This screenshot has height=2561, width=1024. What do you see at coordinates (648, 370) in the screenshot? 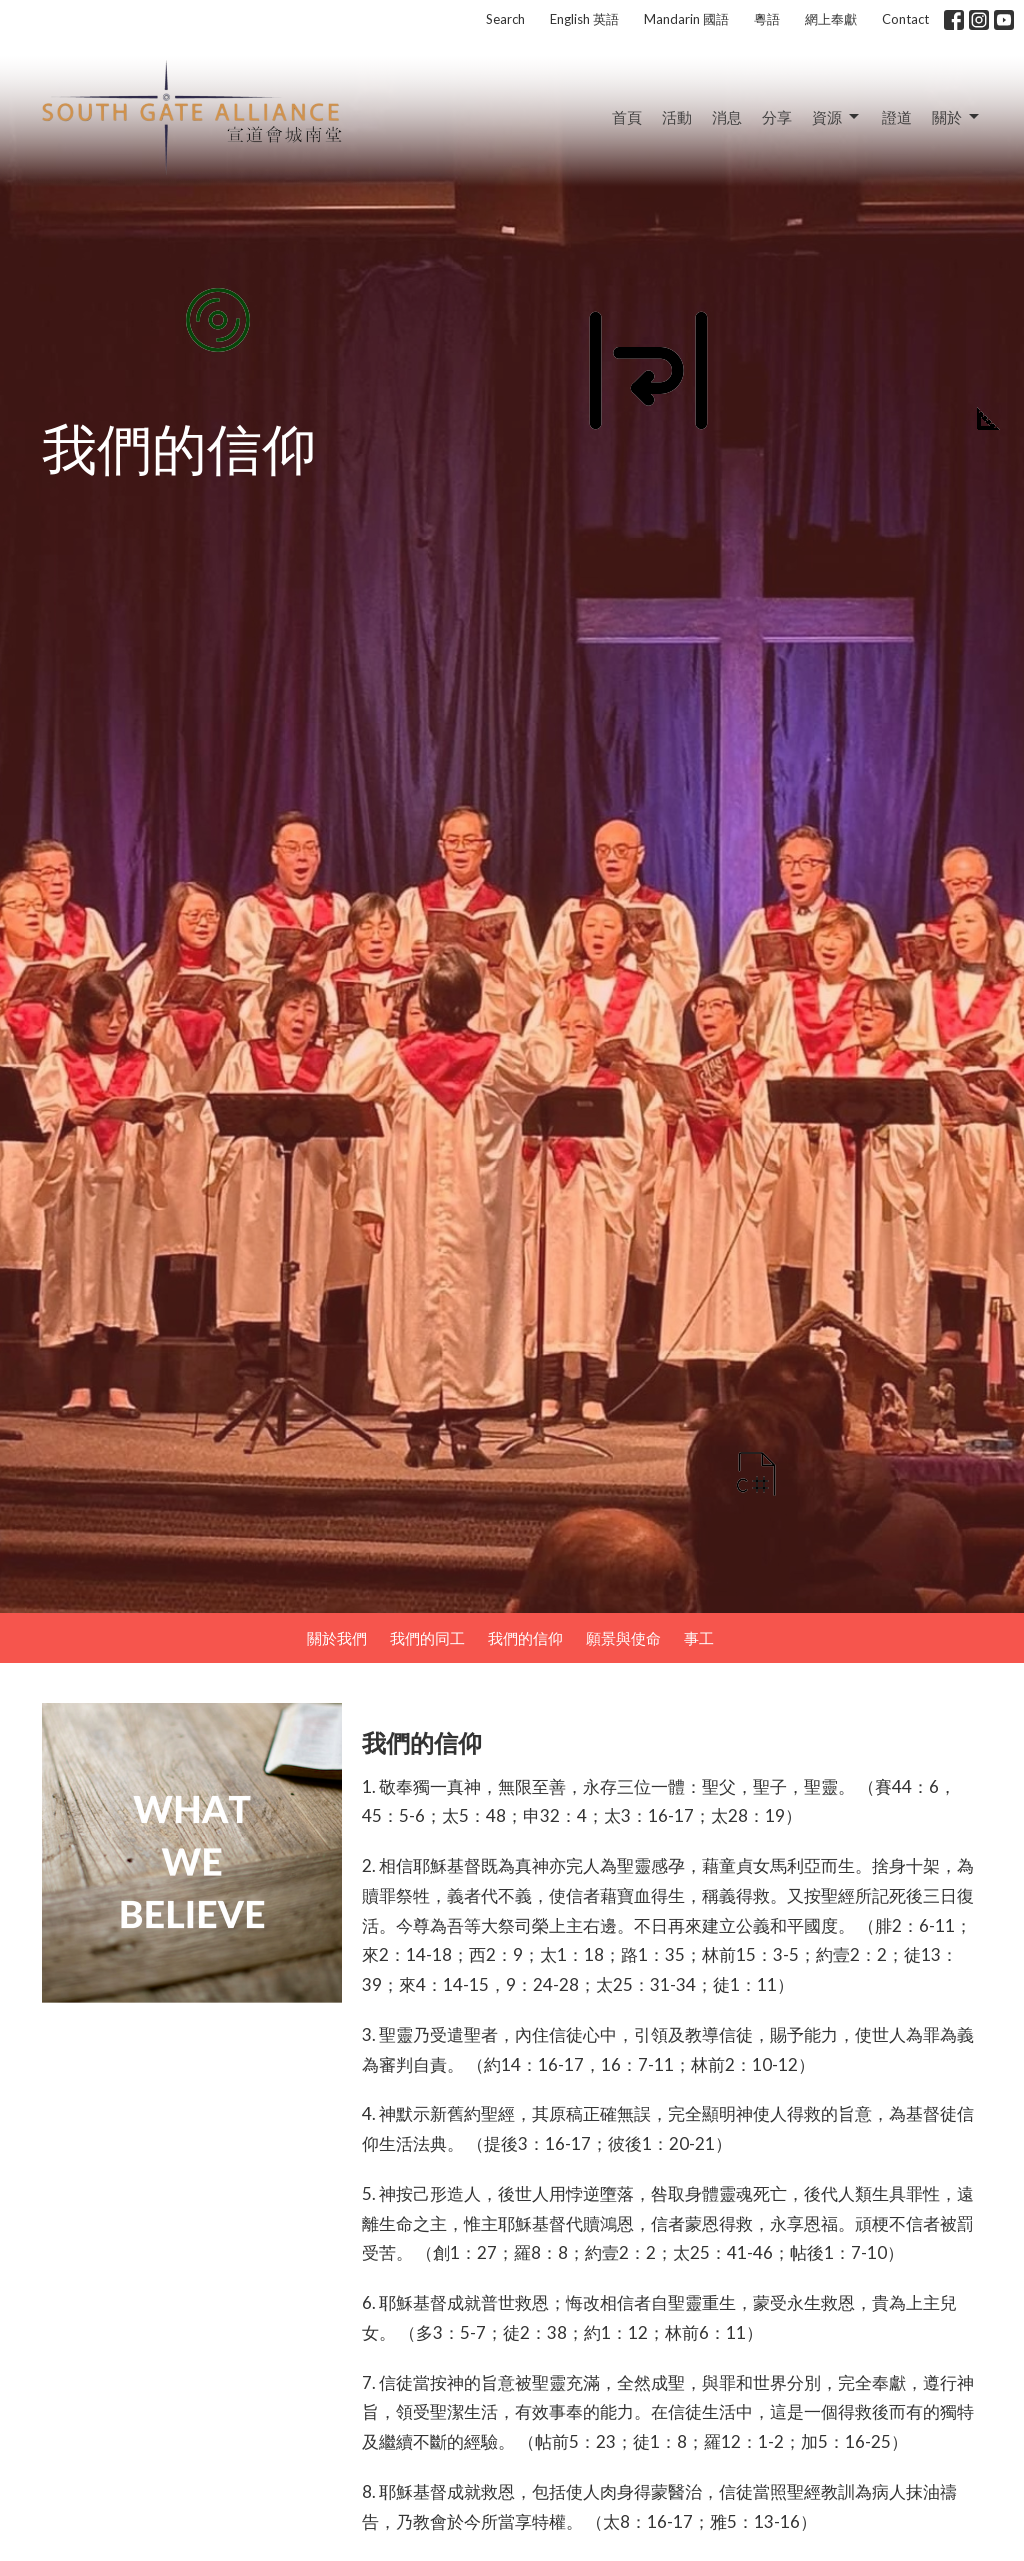
I see `wrap text to column width` at bounding box center [648, 370].